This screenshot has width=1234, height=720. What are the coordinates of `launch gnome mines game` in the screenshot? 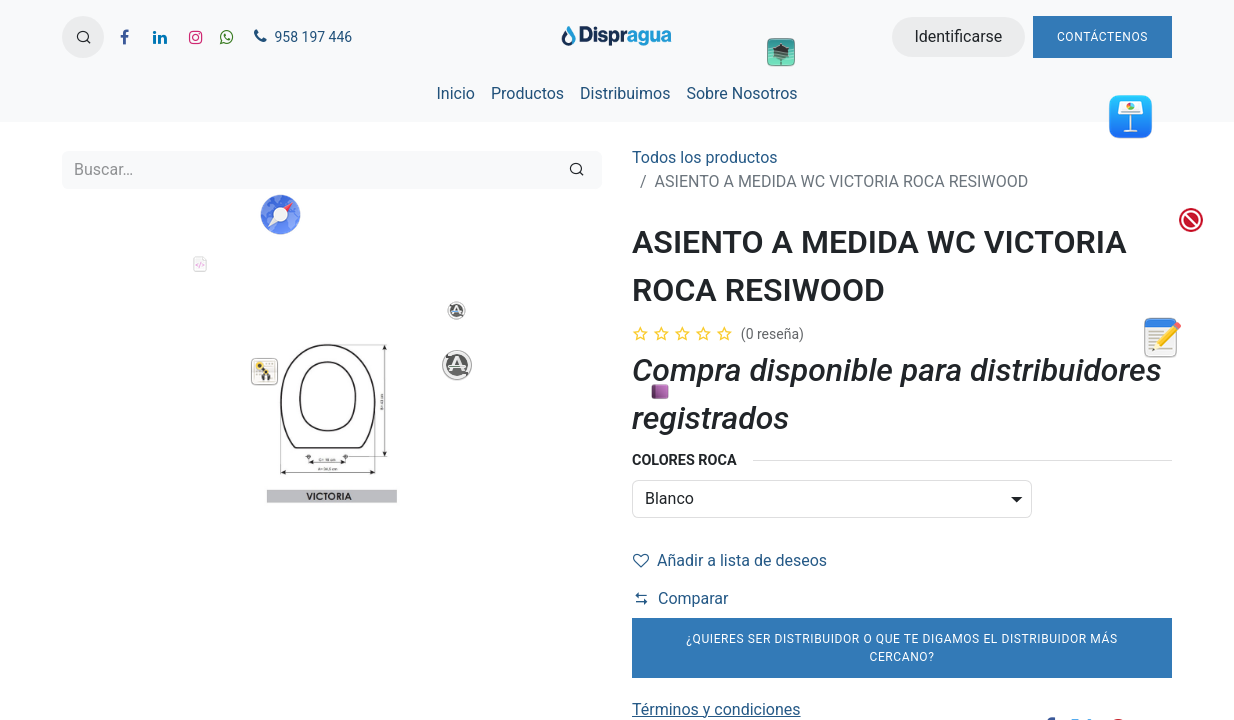 It's located at (781, 52).